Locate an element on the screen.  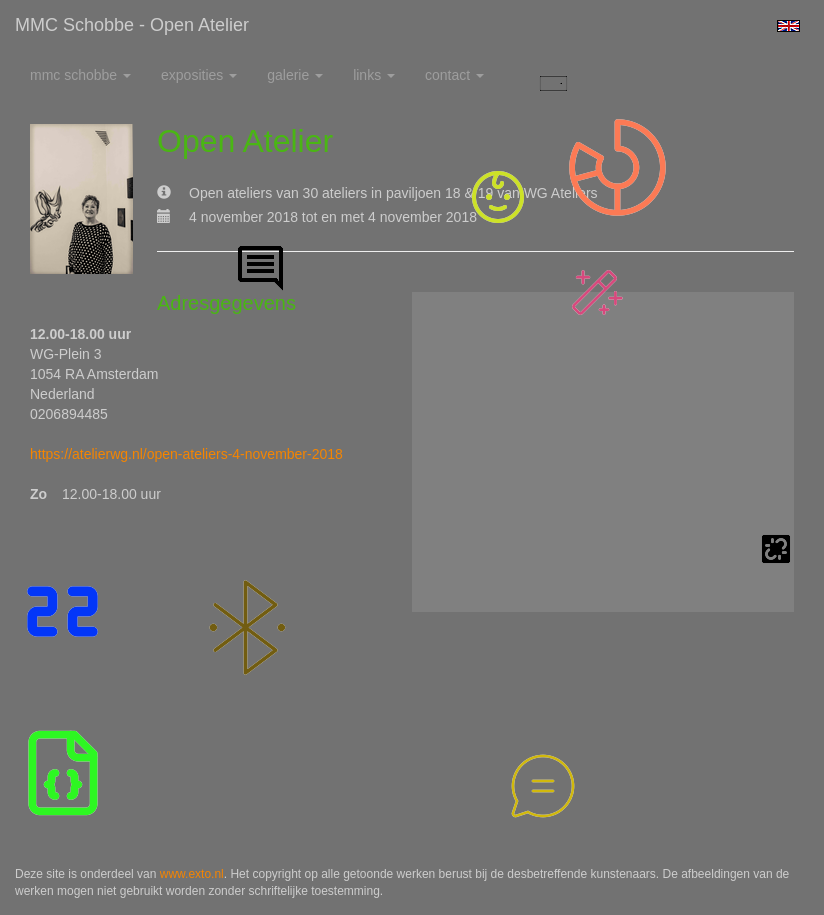
indicates an active bluetooth connection is located at coordinates (245, 627).